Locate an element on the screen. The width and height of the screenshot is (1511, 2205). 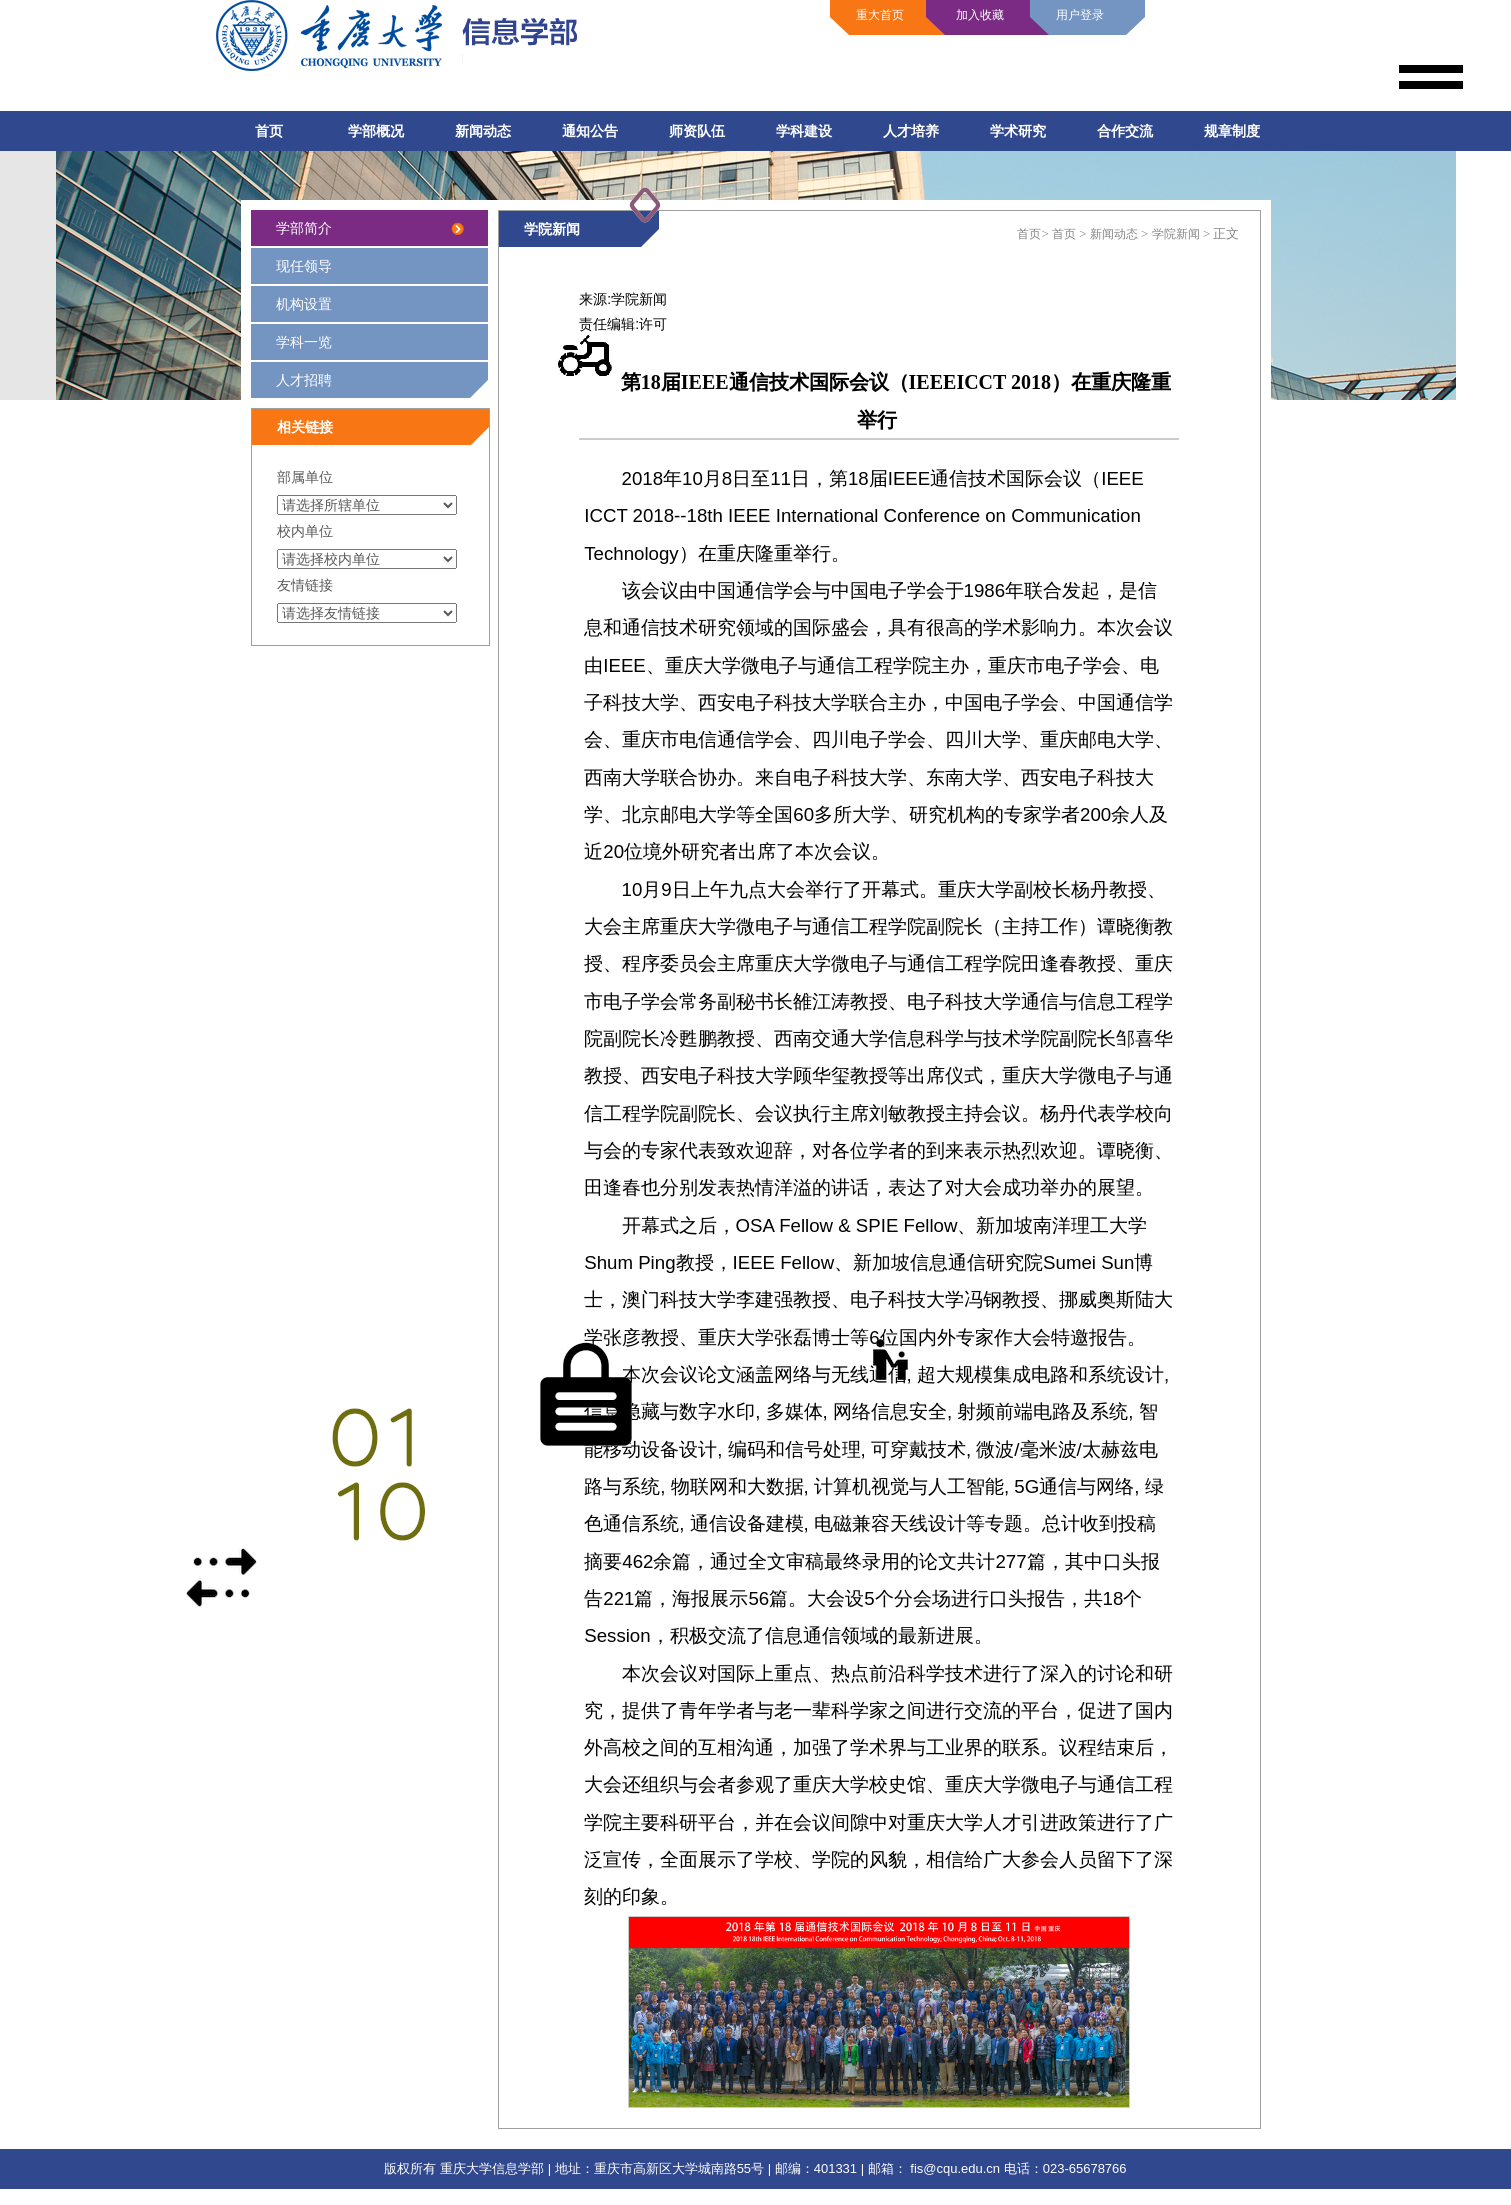
secure or locked content is located at coordinates (586, 1400).